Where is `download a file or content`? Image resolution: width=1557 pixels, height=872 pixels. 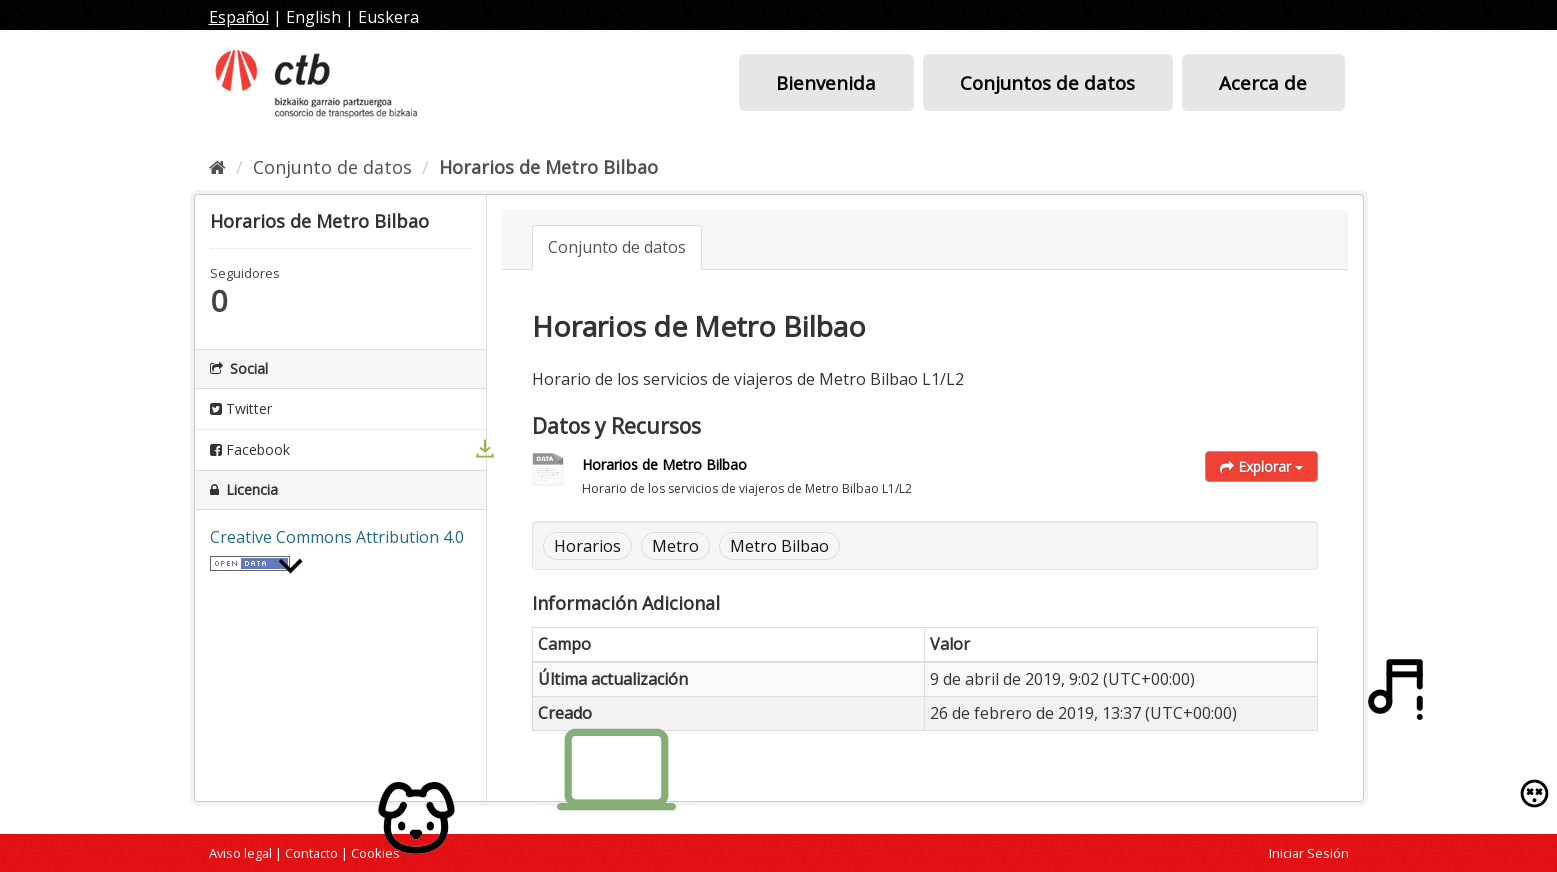
download a file or content is located at coordinates (485, 449).